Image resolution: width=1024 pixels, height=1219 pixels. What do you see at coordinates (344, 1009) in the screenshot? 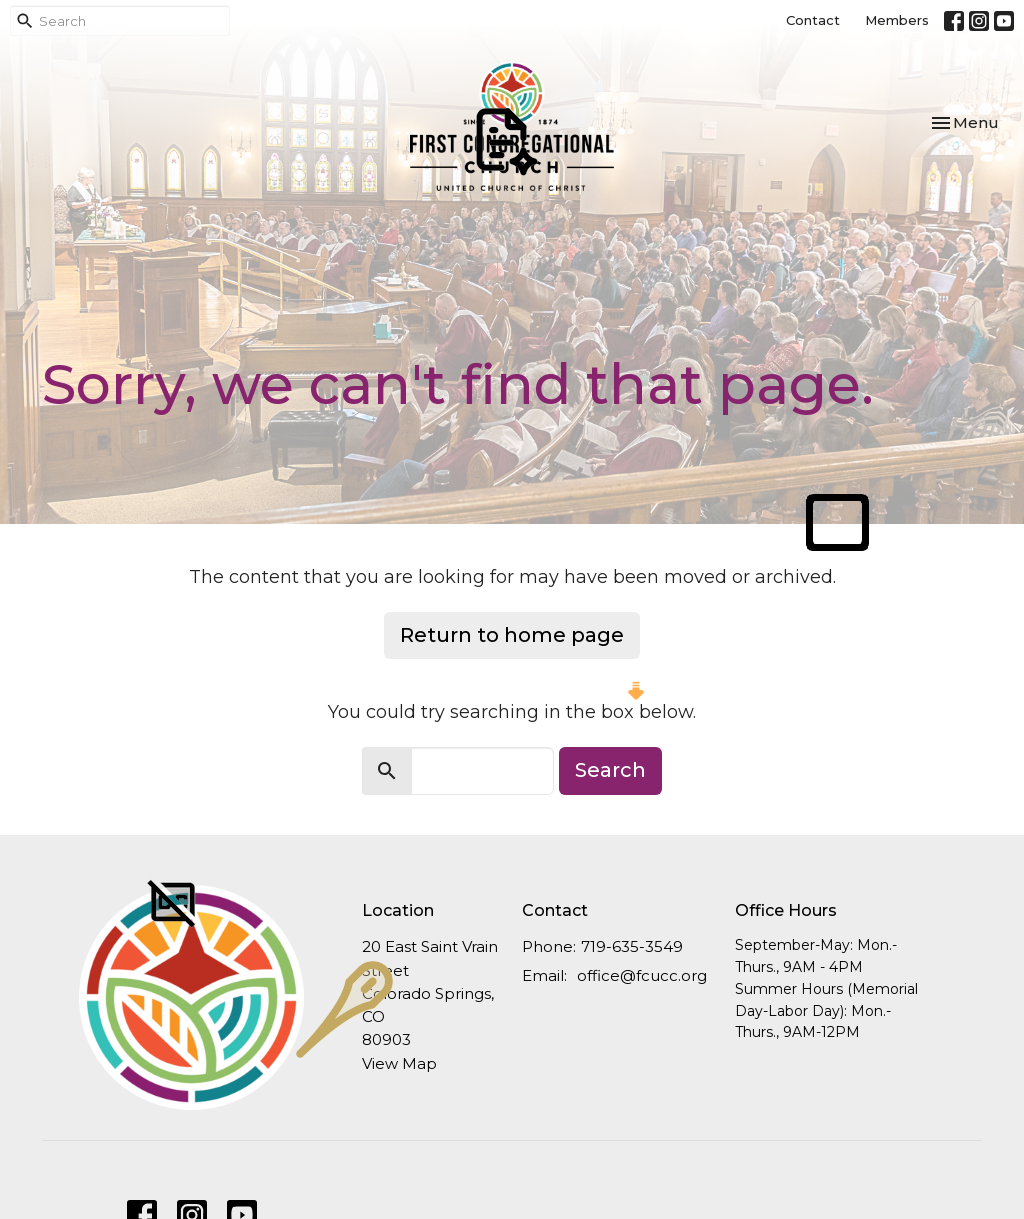
I see `access sewing or crafting tools` at bounding box center [344, 1009].